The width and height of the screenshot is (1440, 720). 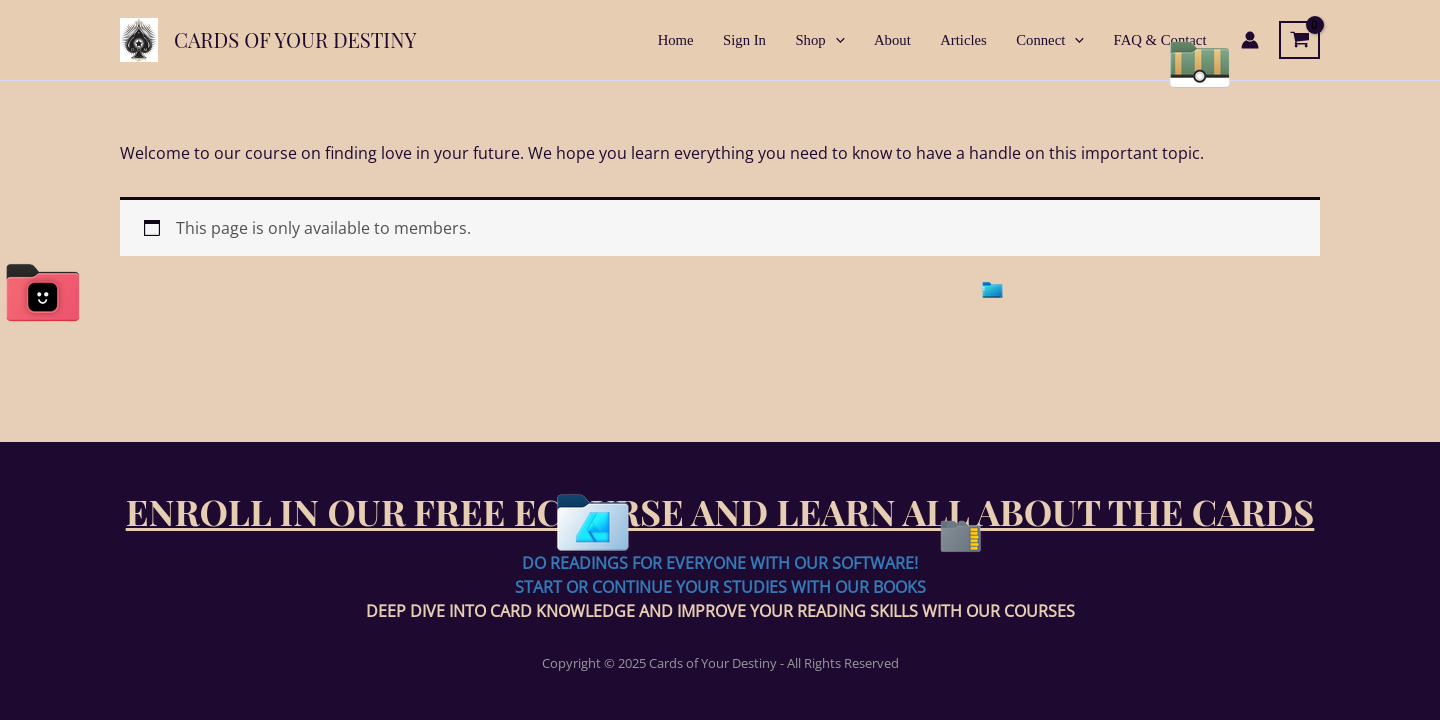 What do you see at coordinates (42, 294) in the screenshot?
I see `open adobe creative cloud files folder` at bounding box center [42, 294].